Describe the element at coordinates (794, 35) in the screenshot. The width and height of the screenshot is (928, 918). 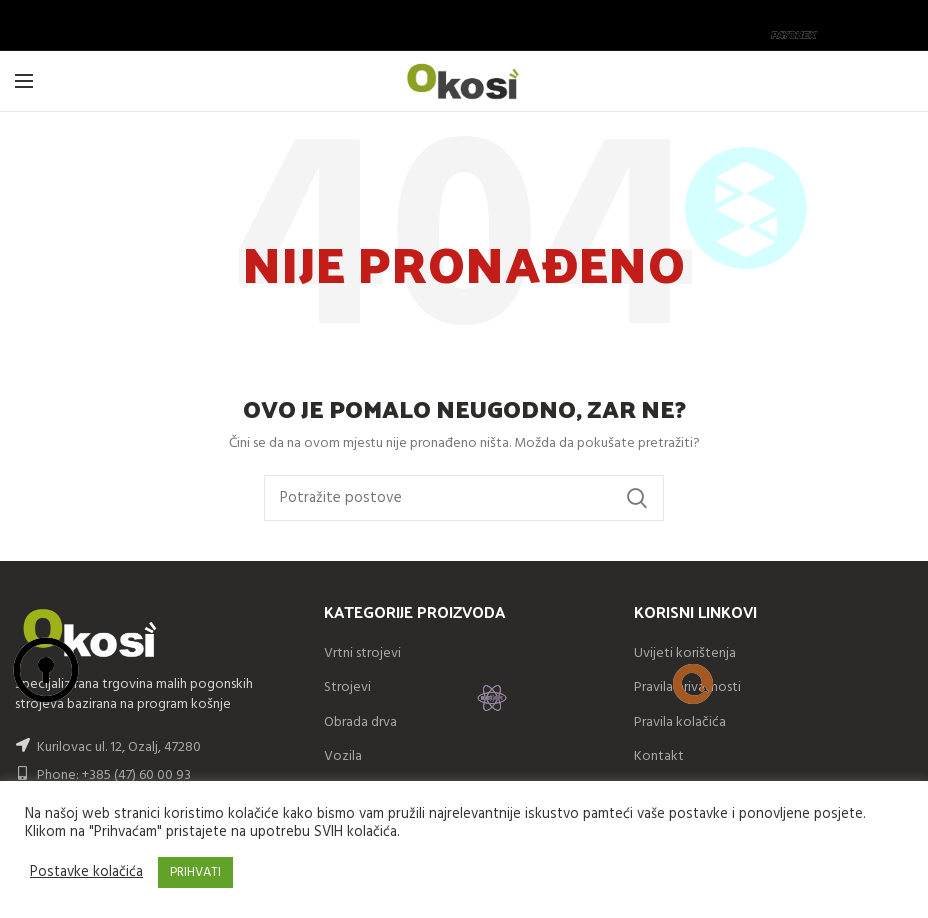
I see `access Paychex payroll services` at that location.